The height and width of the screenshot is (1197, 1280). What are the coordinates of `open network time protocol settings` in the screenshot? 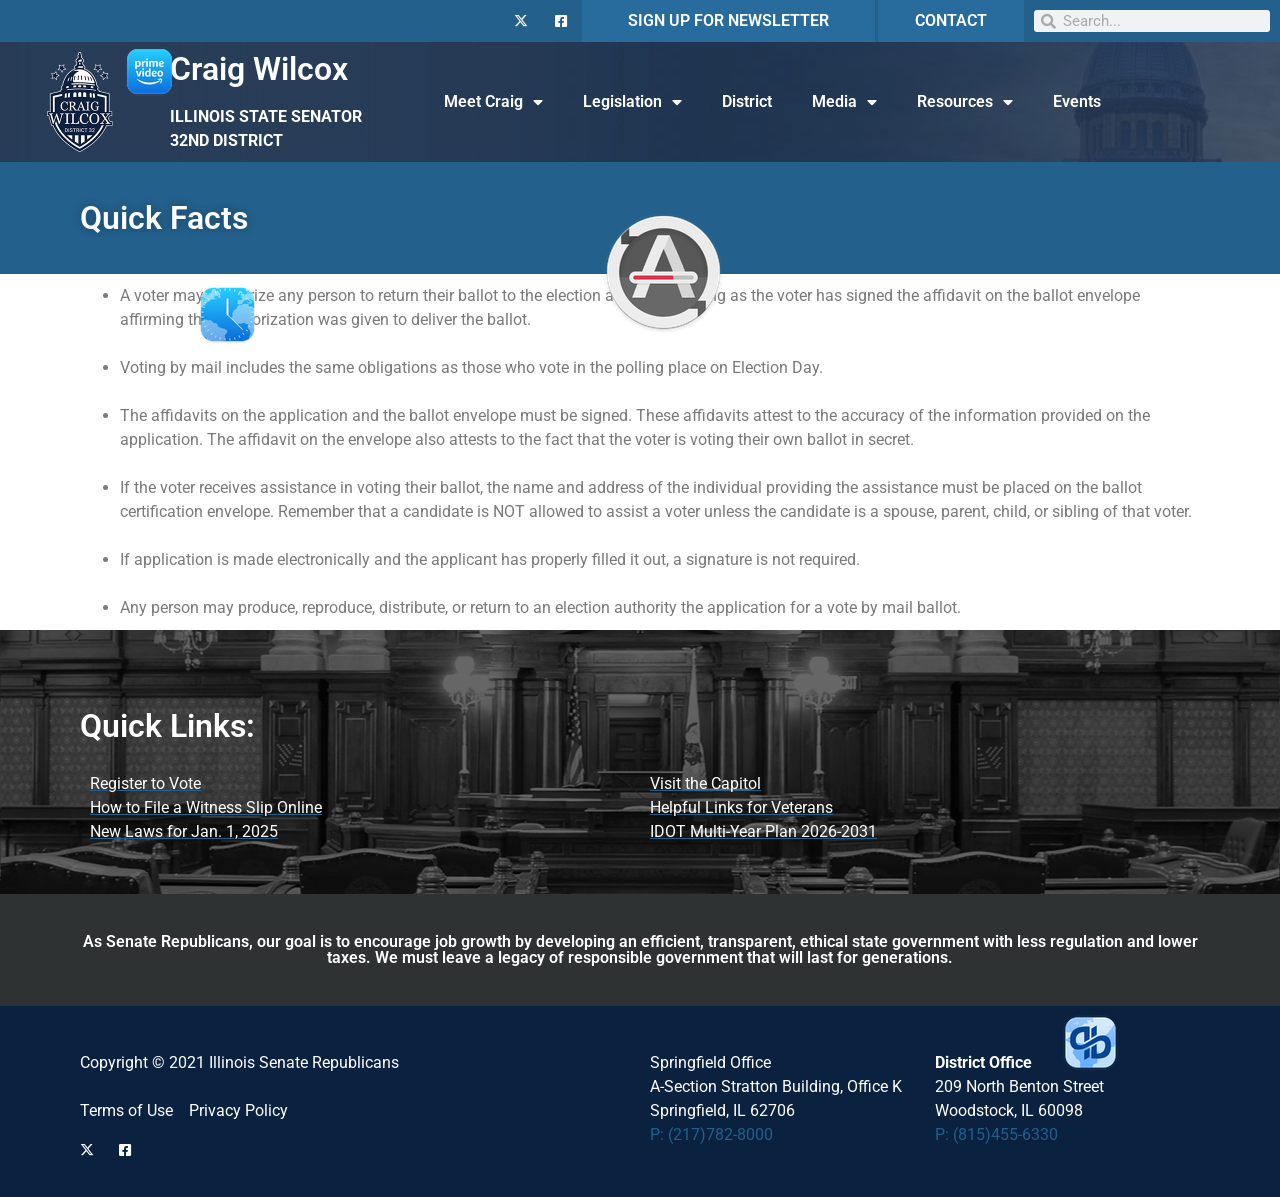 It's located at (227, 314).